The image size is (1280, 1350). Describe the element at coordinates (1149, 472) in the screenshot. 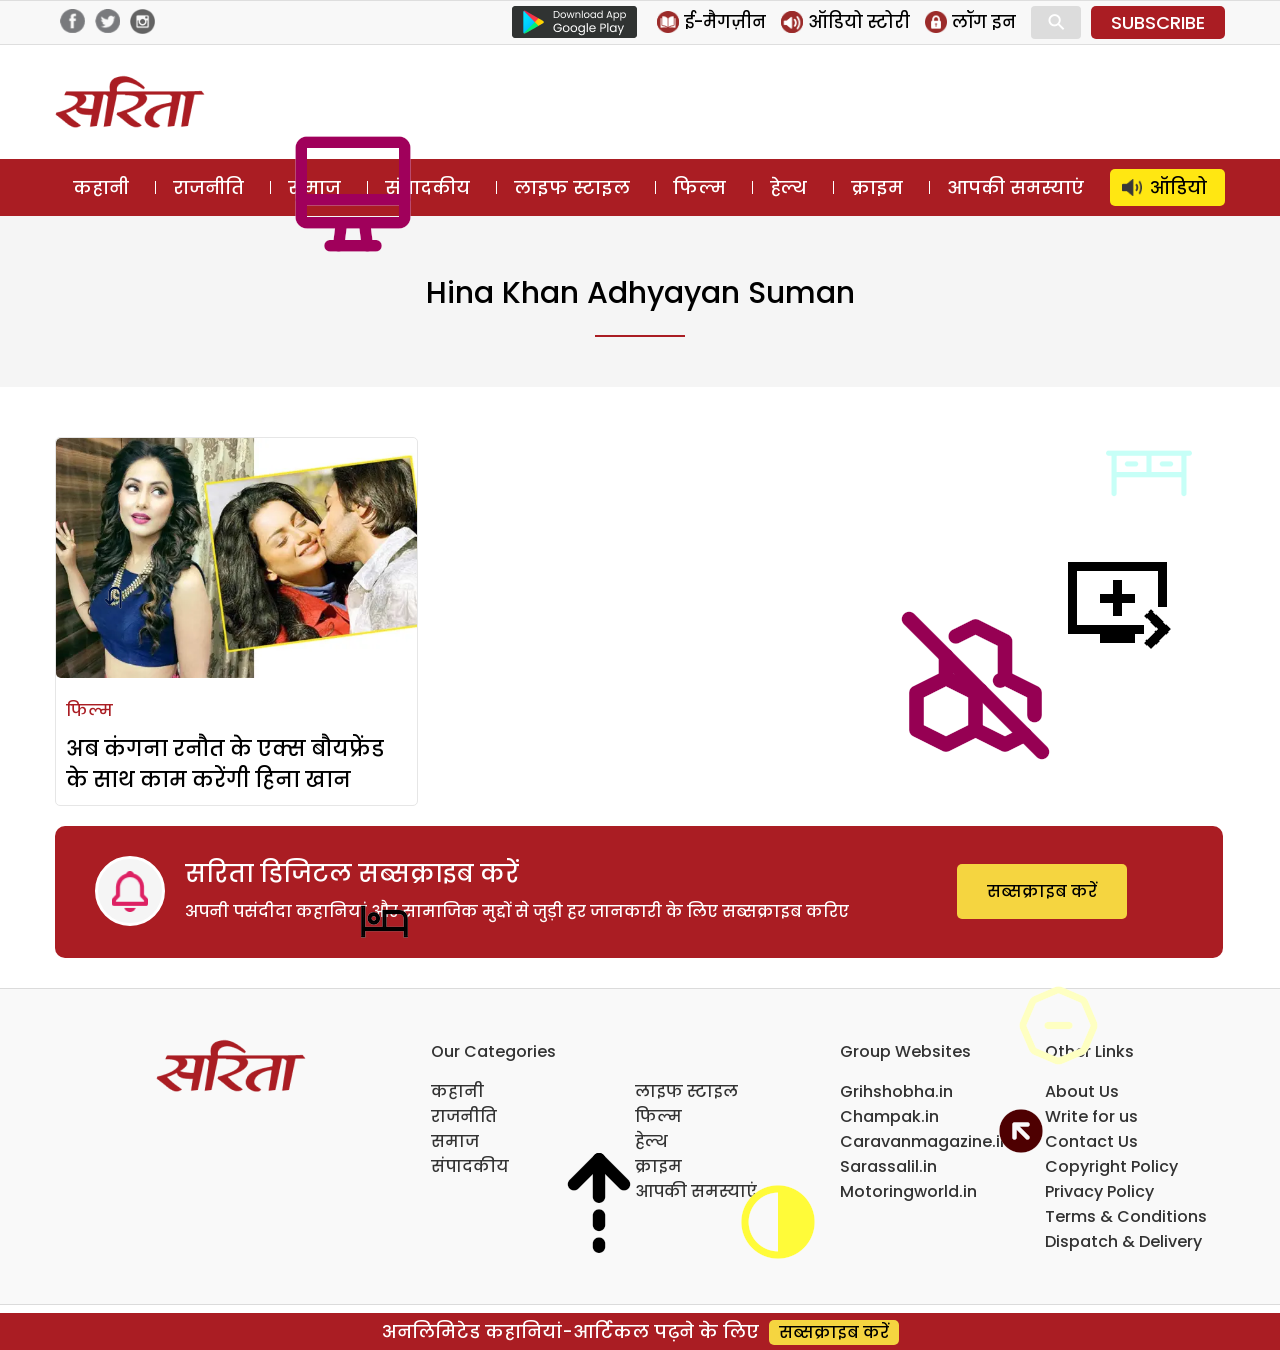

I see `access workspace or office settings` at that location.